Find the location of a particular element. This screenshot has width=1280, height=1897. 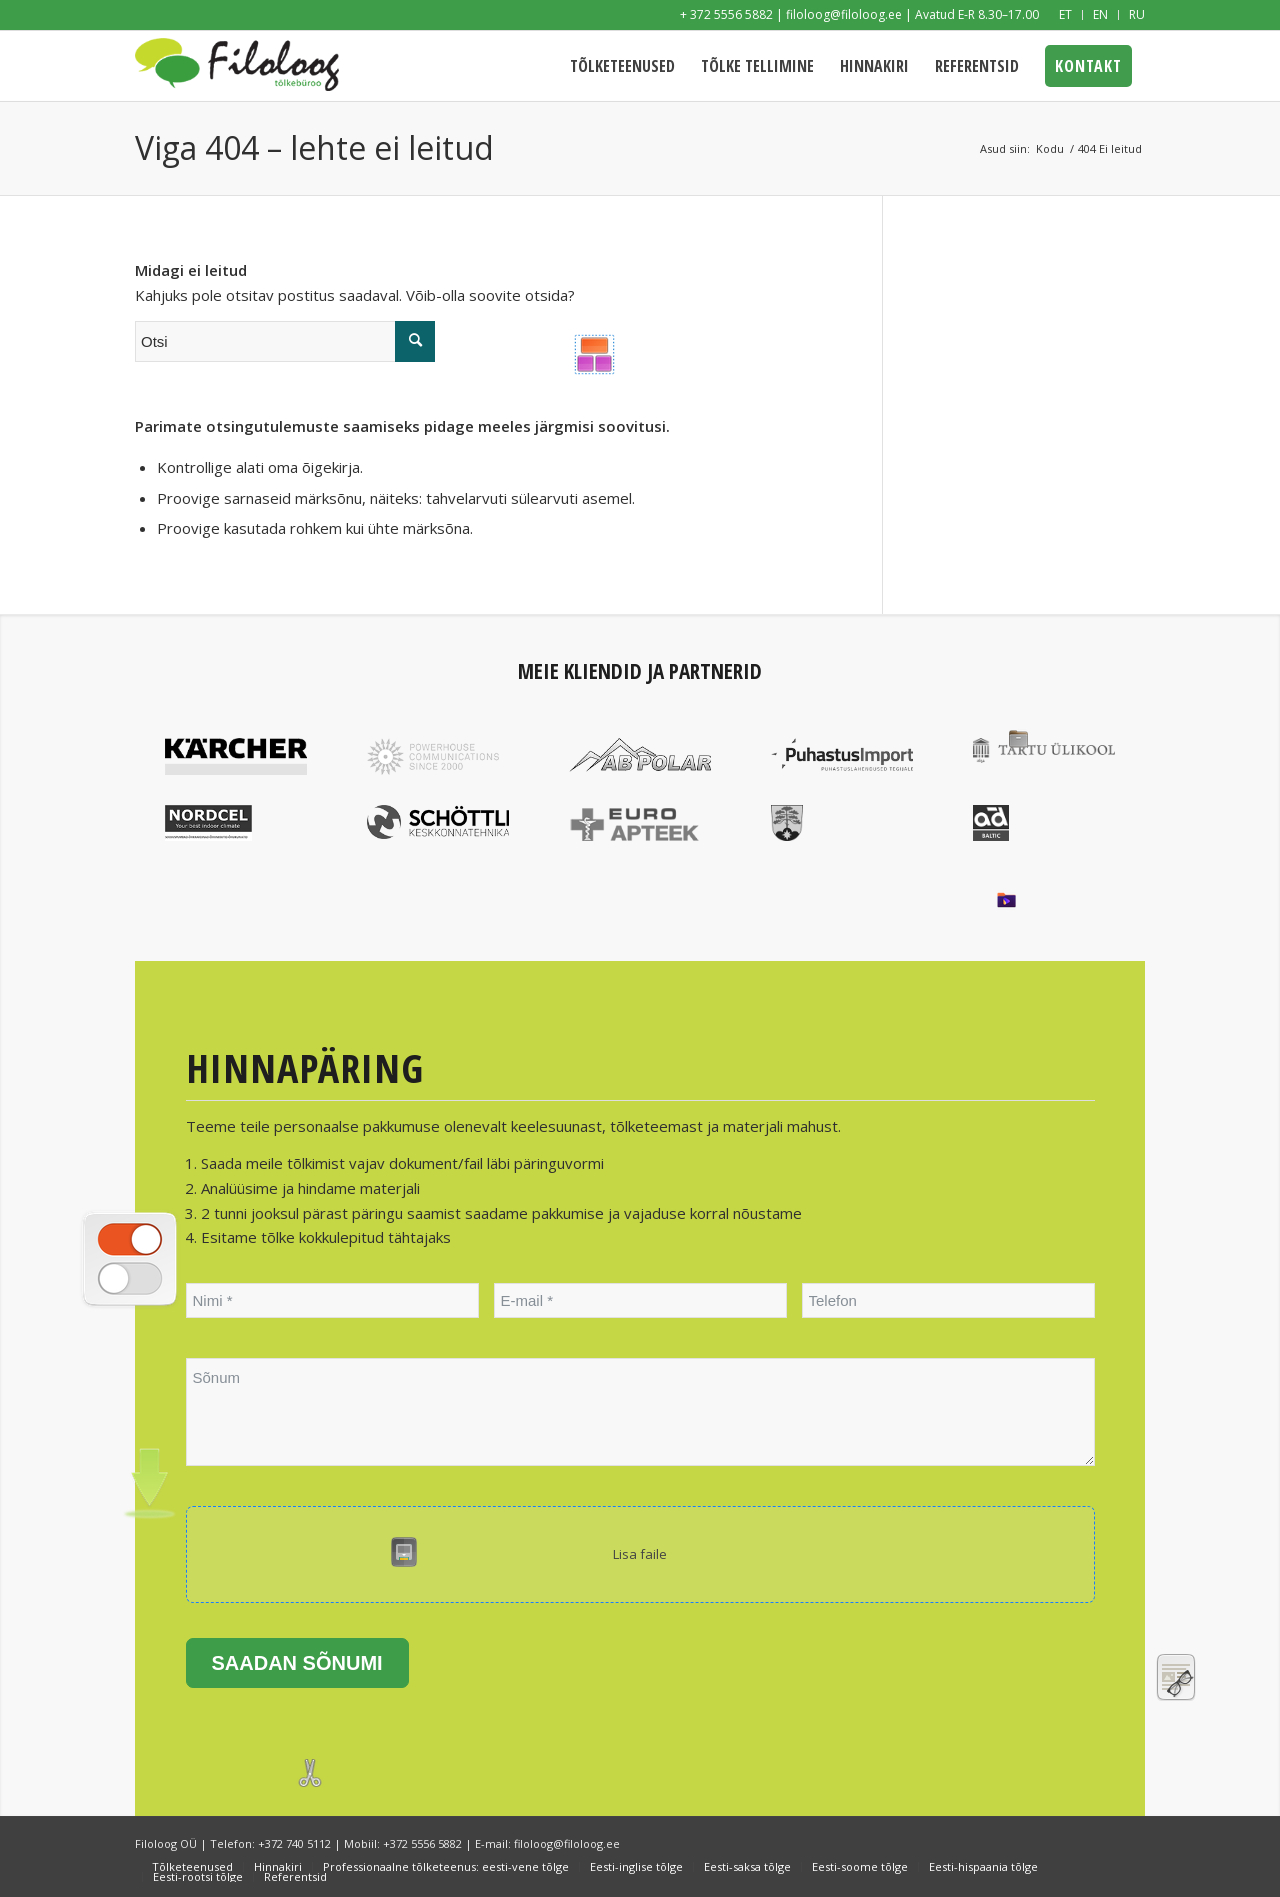

open wondershare uniconverter project folder is located at coordinates (1006, 900).